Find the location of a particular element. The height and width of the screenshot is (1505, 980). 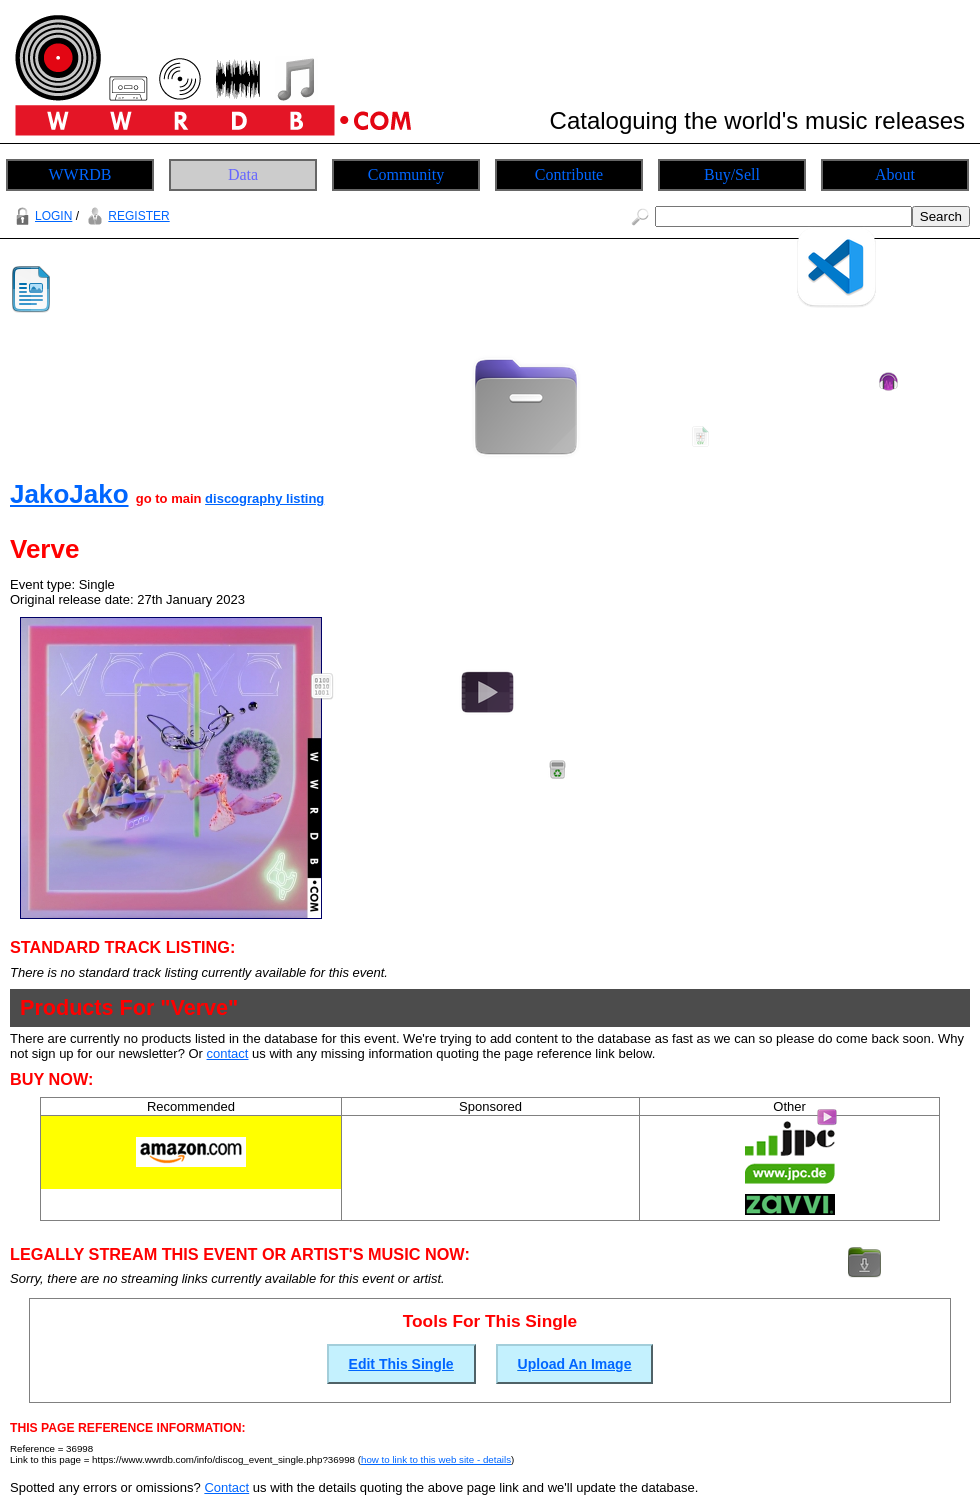

open a libreoffice writer document is located at coordinates (31, 289).